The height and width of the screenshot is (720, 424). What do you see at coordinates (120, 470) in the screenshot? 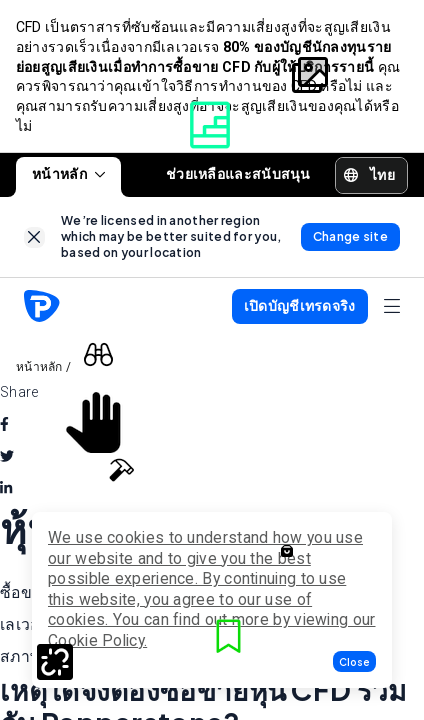
I see `access tools or settings` at bounding box center [120, 470].